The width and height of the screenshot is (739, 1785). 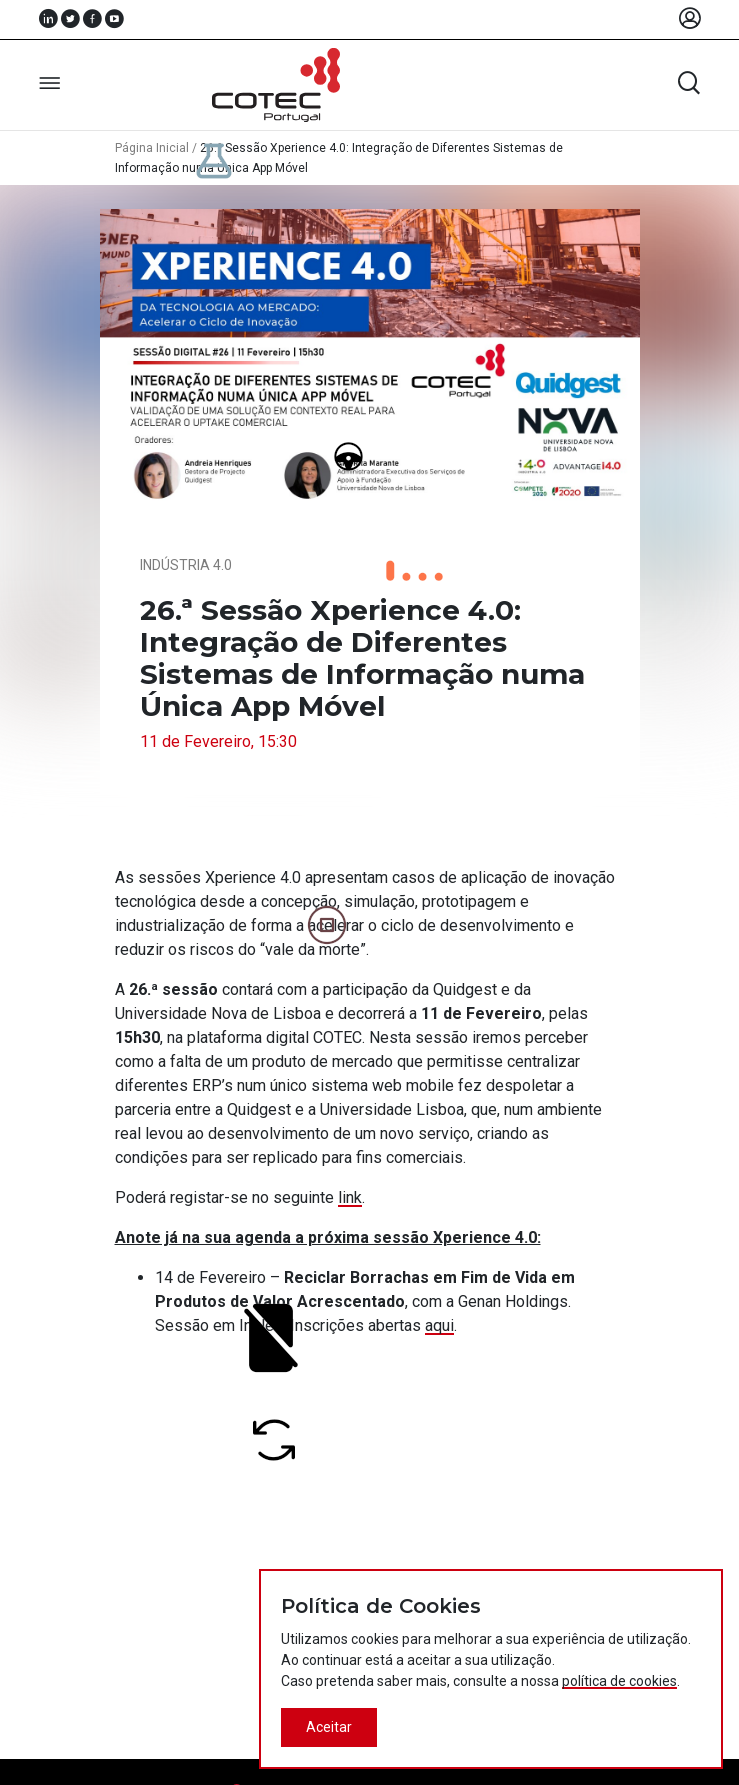 What do you see at coordinates (414, 552) in the screenshot?
I see `indicates weak signal strength` at bounding box center [414, 552].